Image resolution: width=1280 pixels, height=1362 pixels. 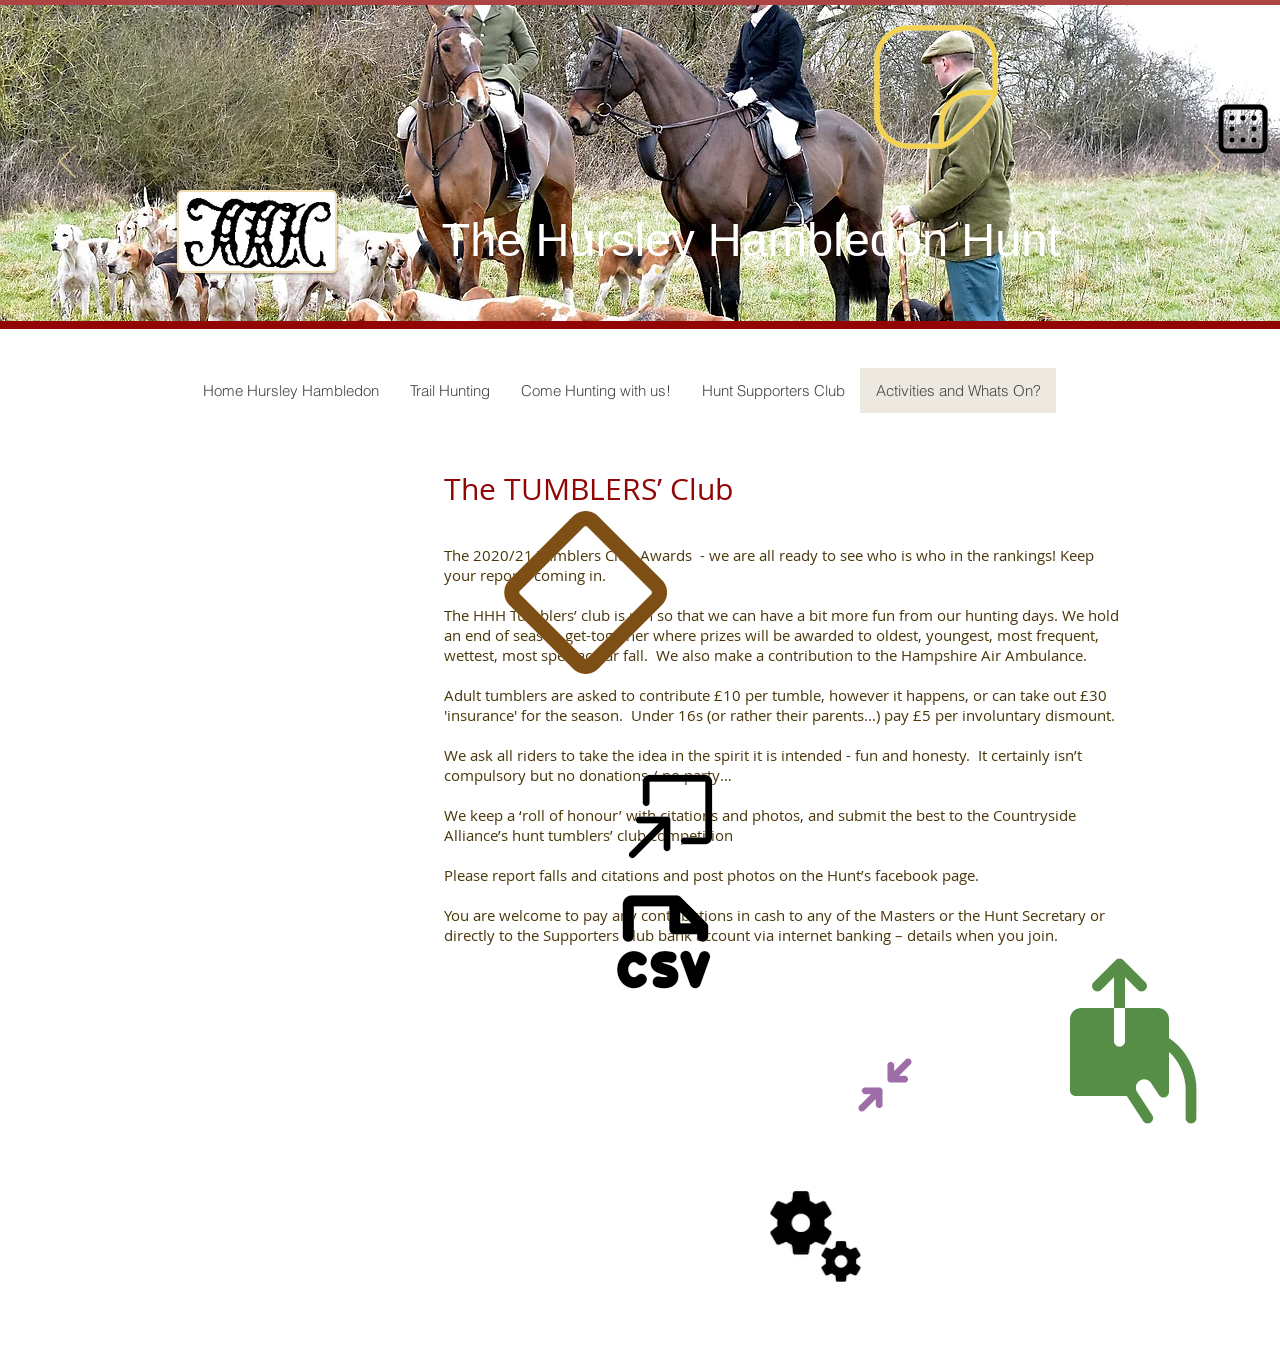 What do you see at coordinates (815, 1236) in the screenshot?
I see `access settings or configuration options` at bounding box center [815, 1236].